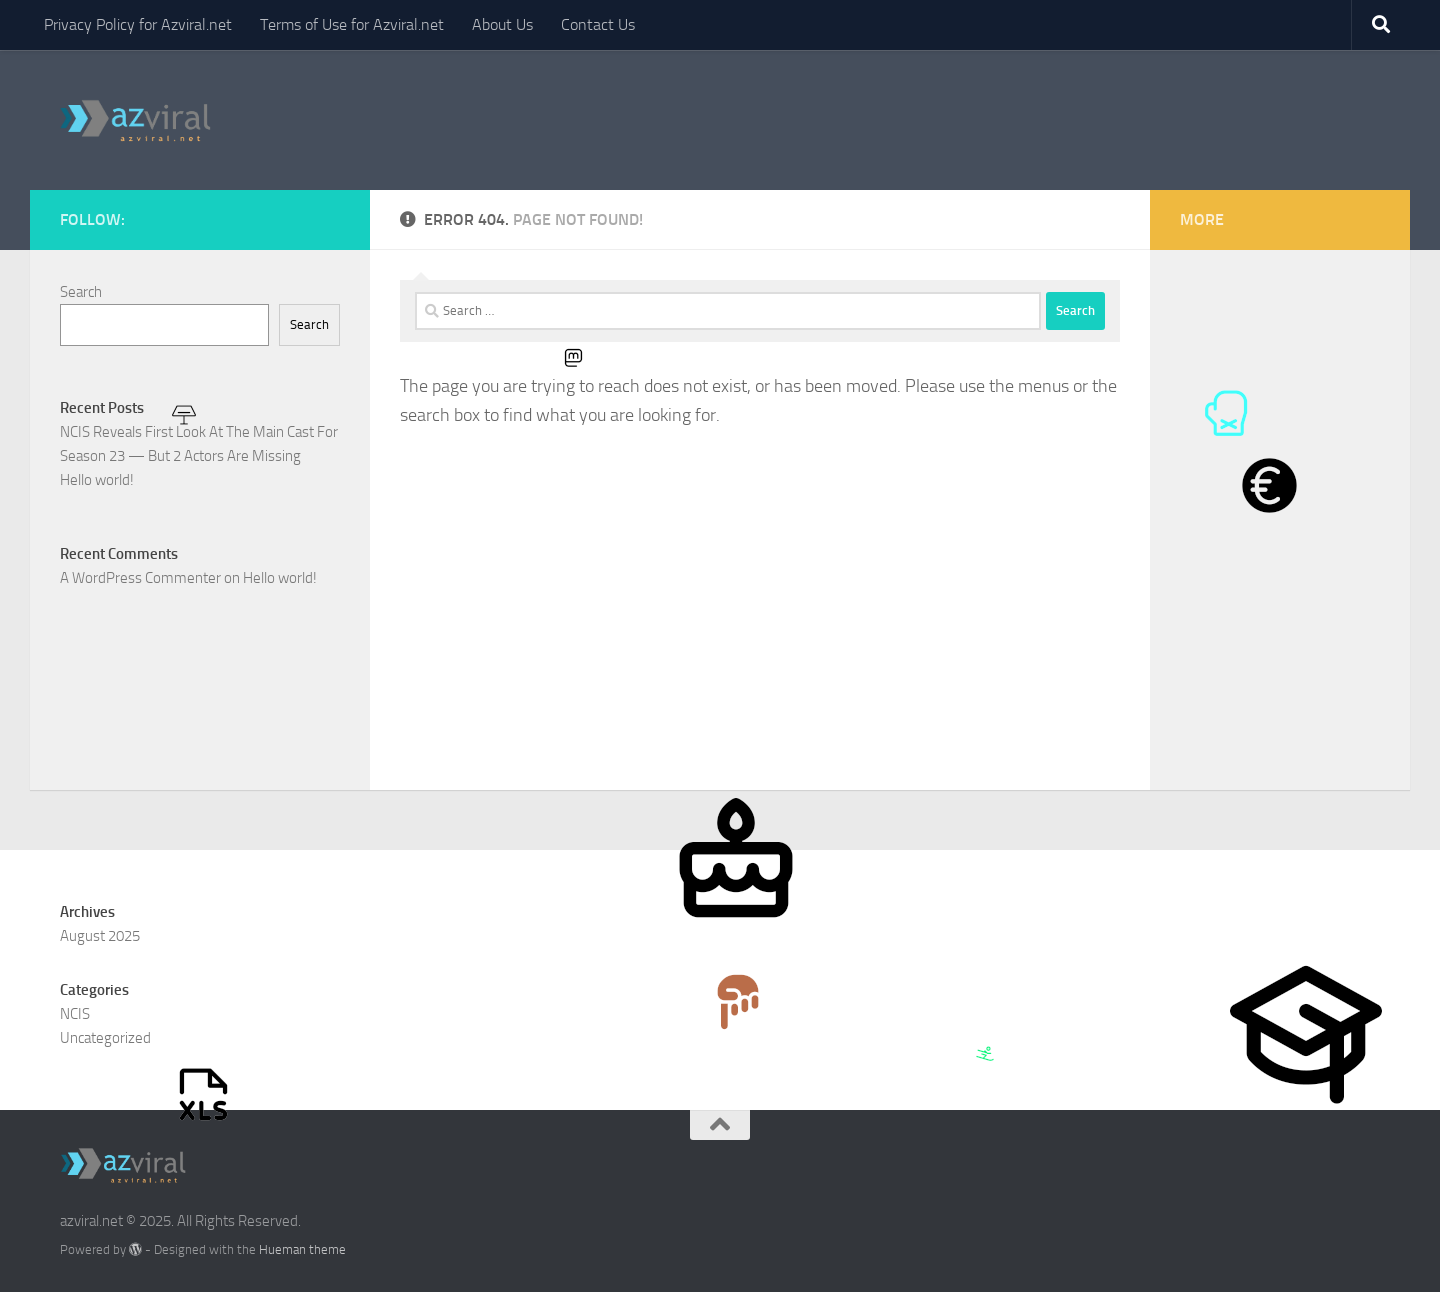 This screenshot has height=1292, width=1440. I want to click on view birthday or celebration reminders, so click(736, 865).